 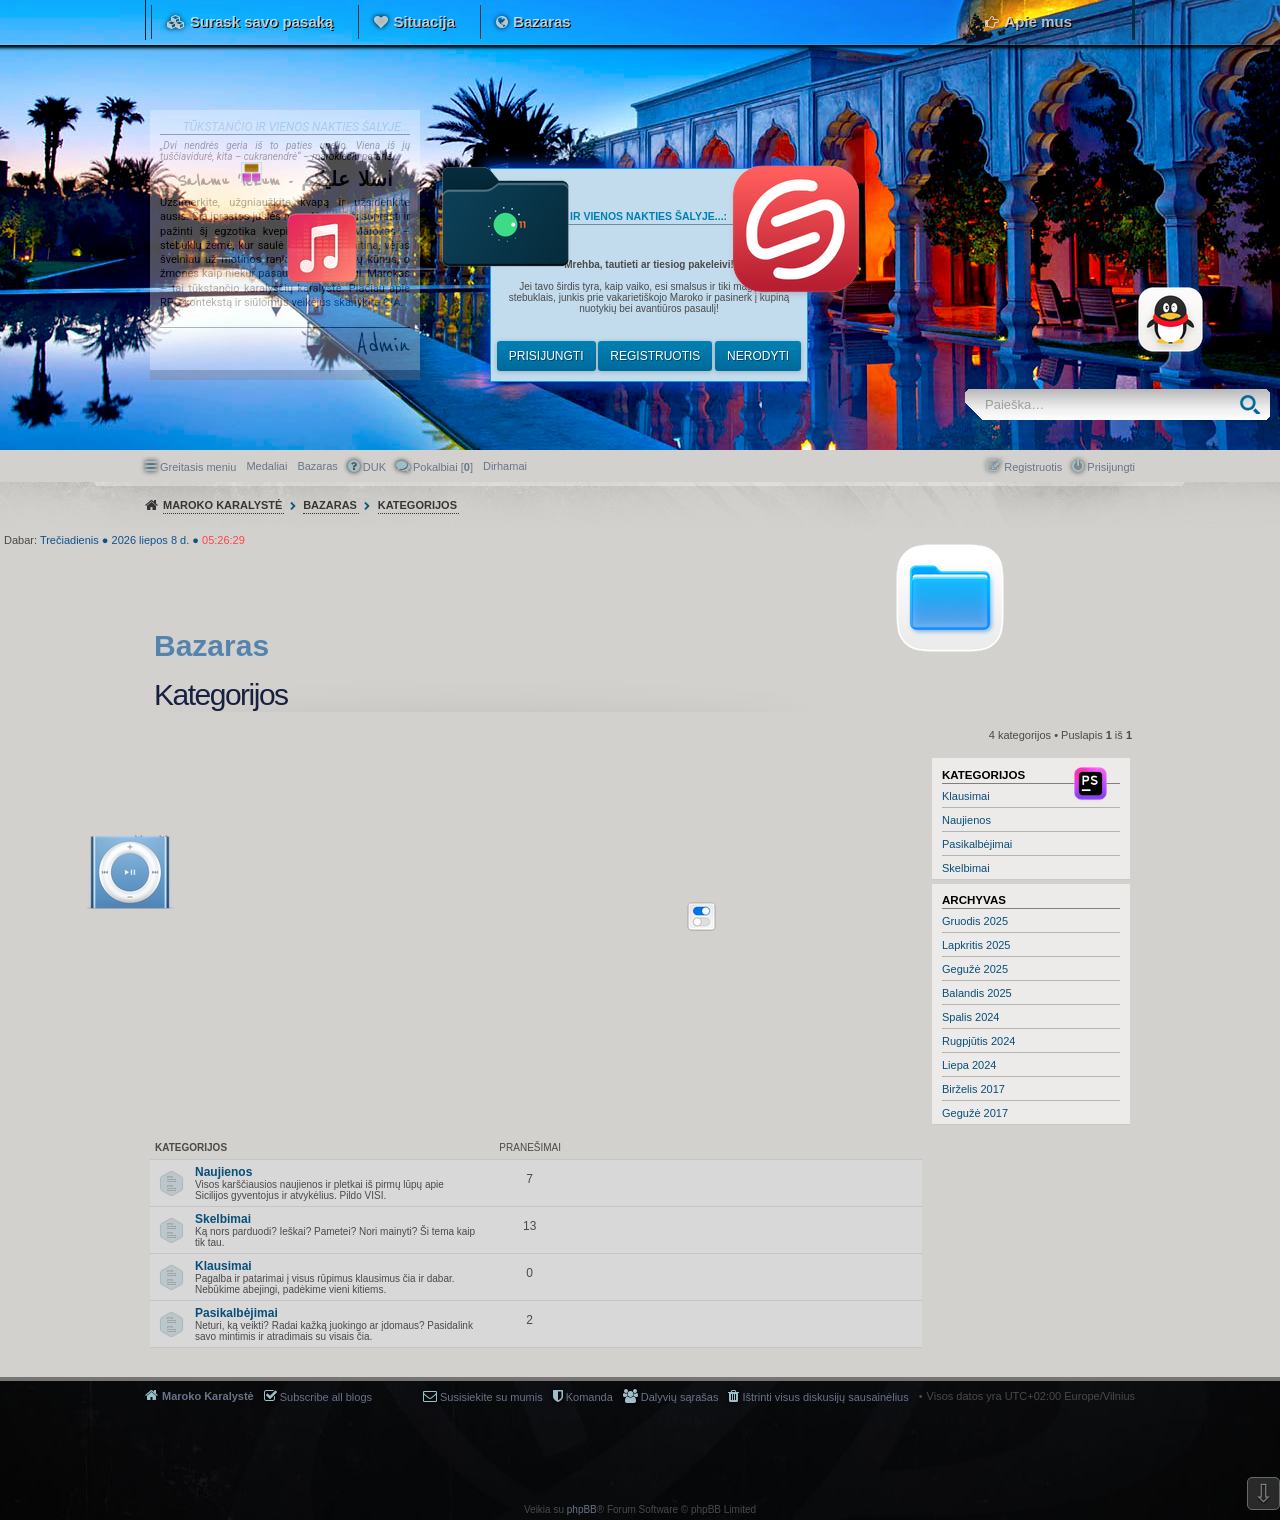 I want to click on open phpstorm ide, so click(x=1090, y=783).